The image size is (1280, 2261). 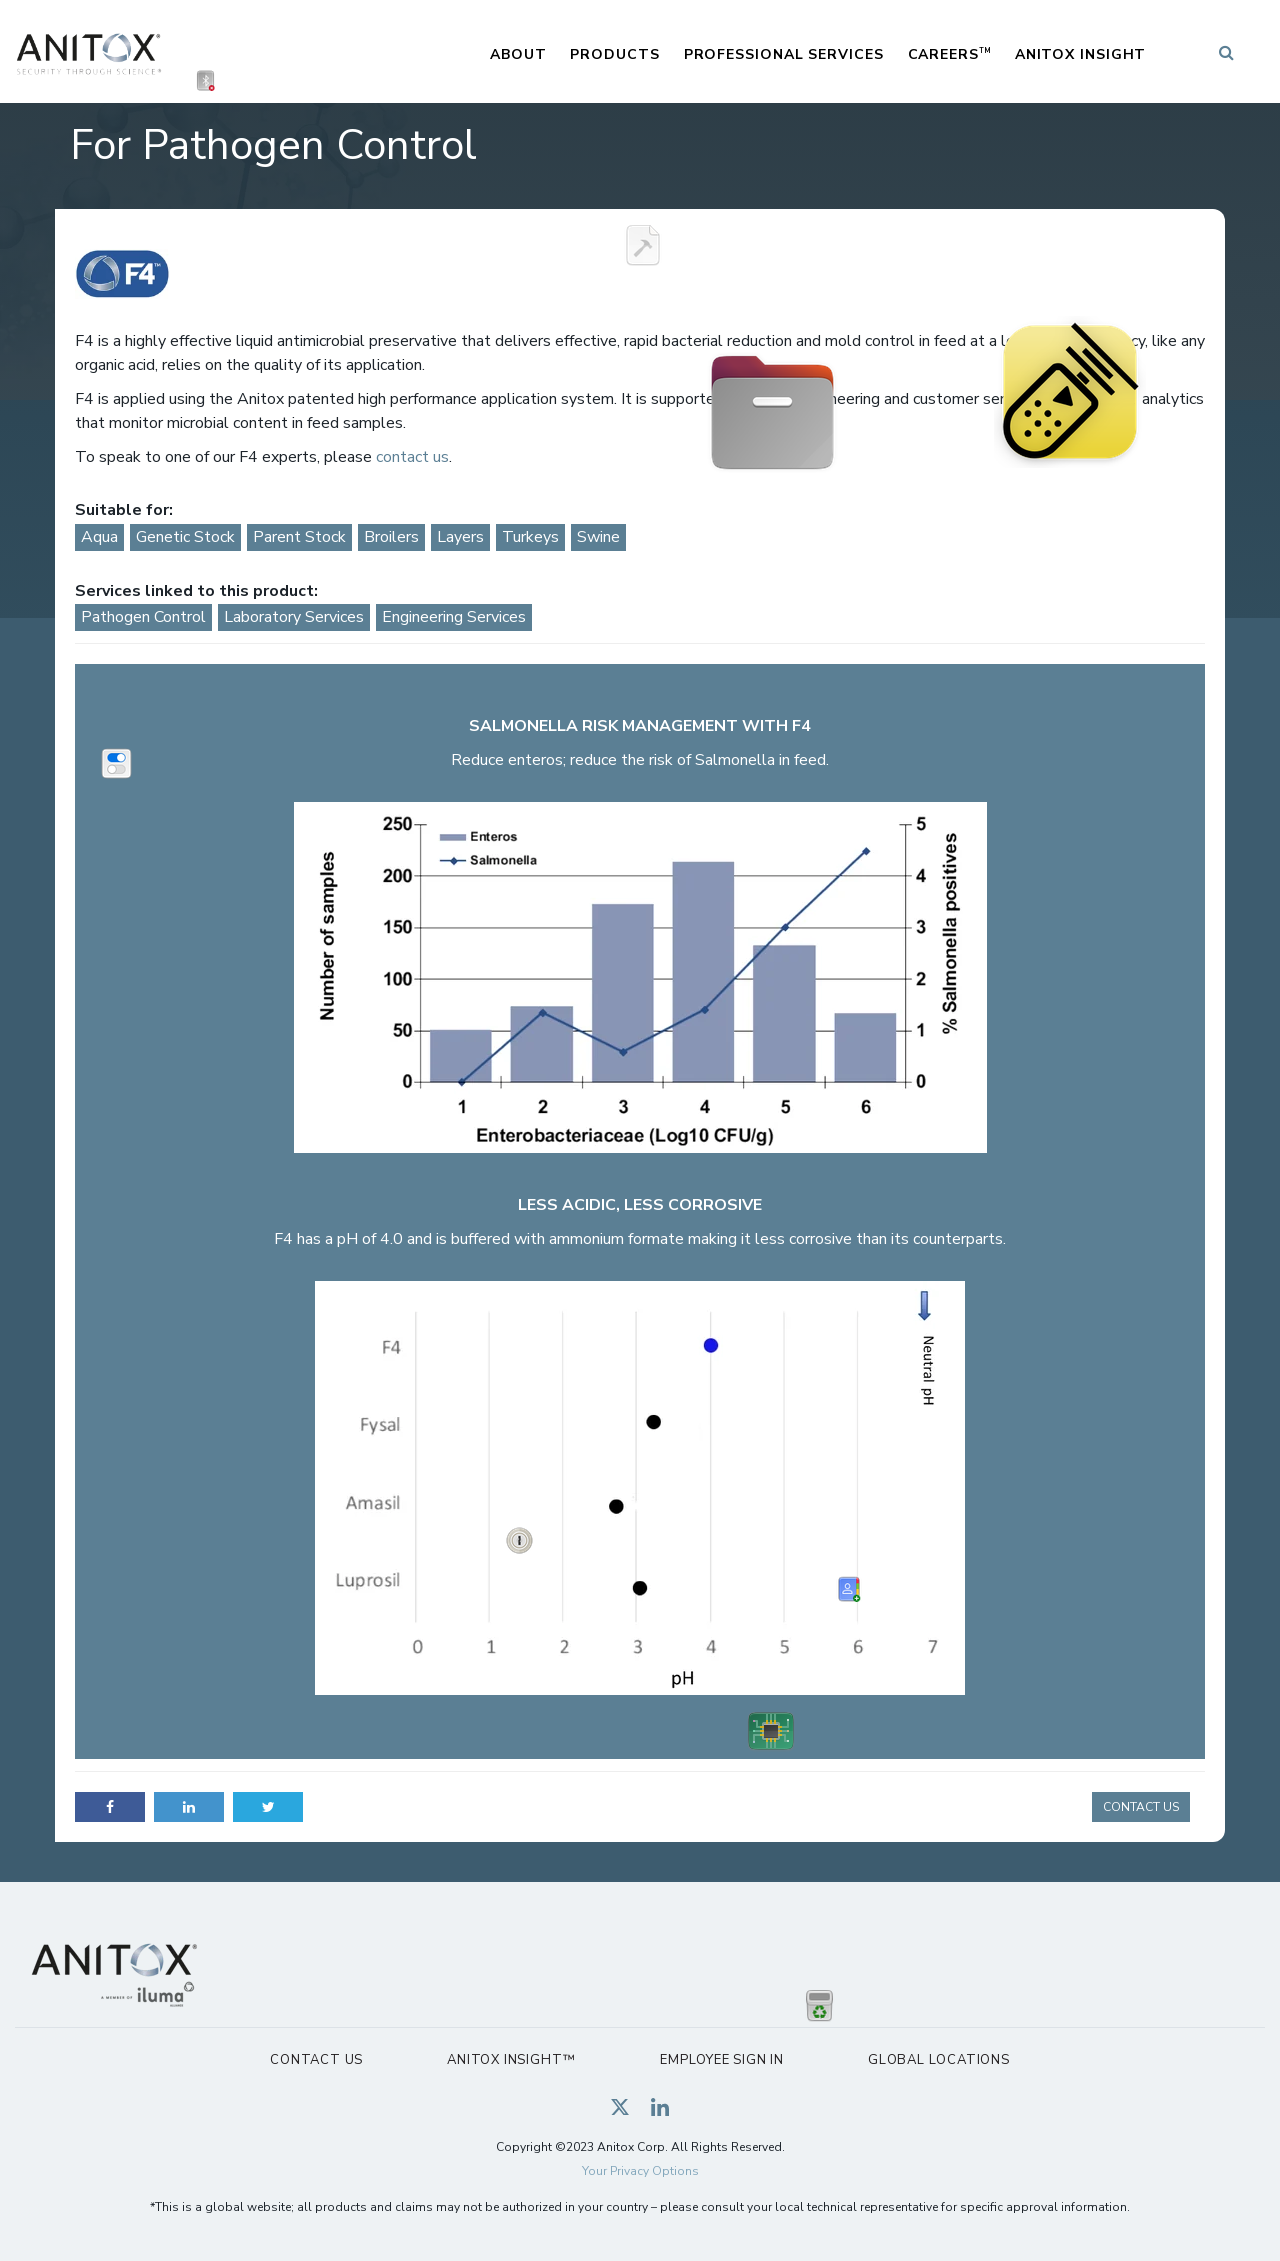 What do you see at coordinates (849, 1589) in the screenshot?
I see `add a new contact` at bounding box center [849, 1589].